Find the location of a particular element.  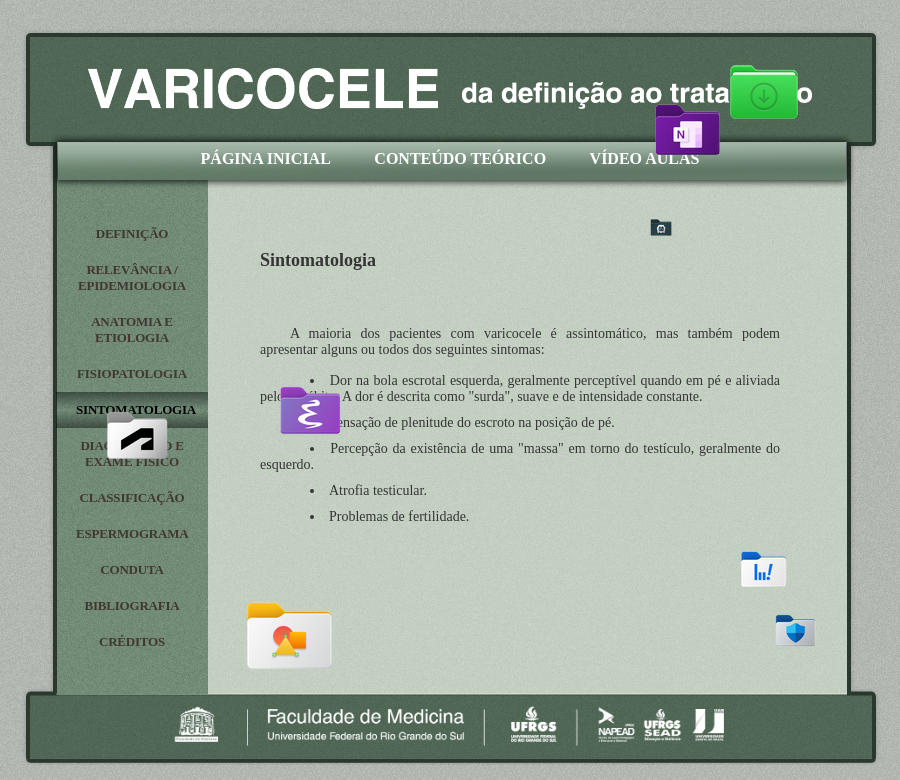

open folder containing LibreOffice Draw files is located at coordinates (289, 638).